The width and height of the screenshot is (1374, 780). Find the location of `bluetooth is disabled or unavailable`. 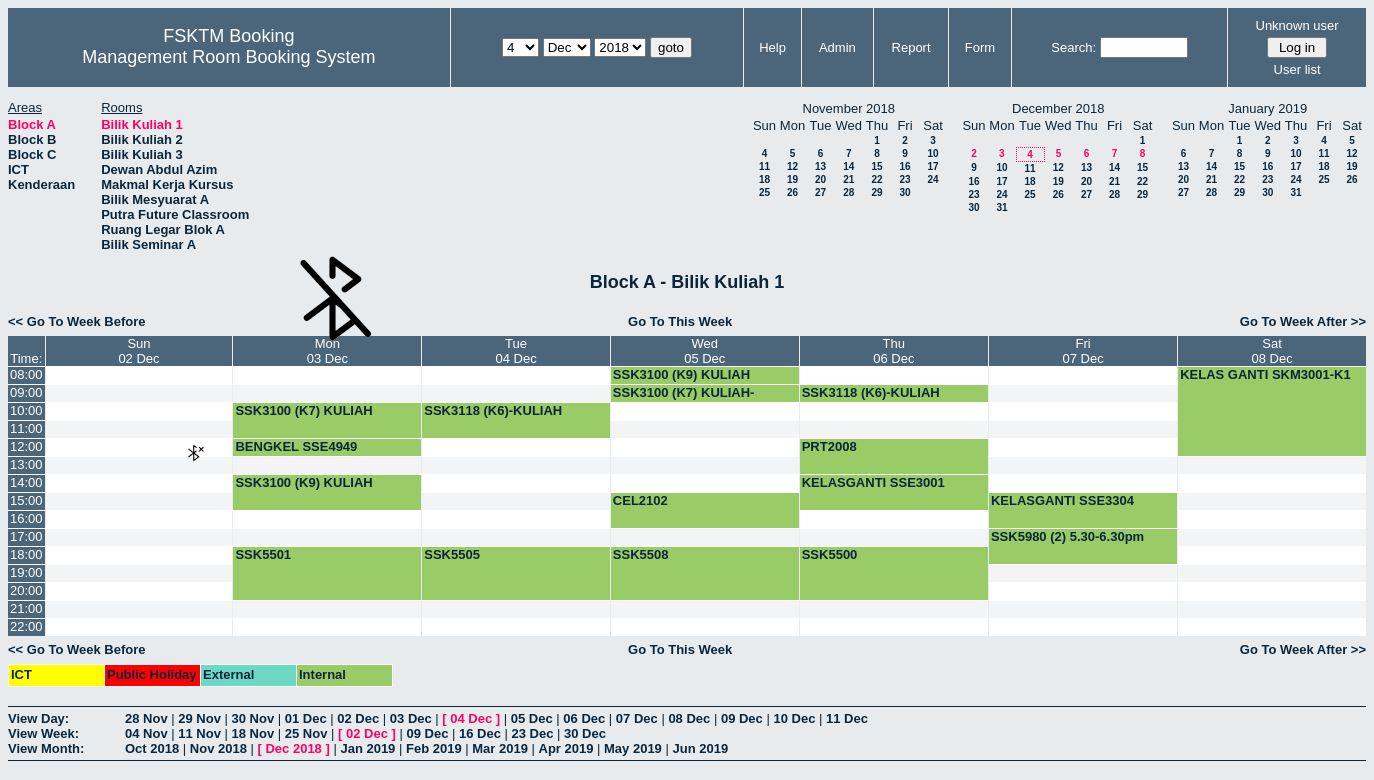

bluetooth is disabled or unavailable is located at coordinates (195, 453).